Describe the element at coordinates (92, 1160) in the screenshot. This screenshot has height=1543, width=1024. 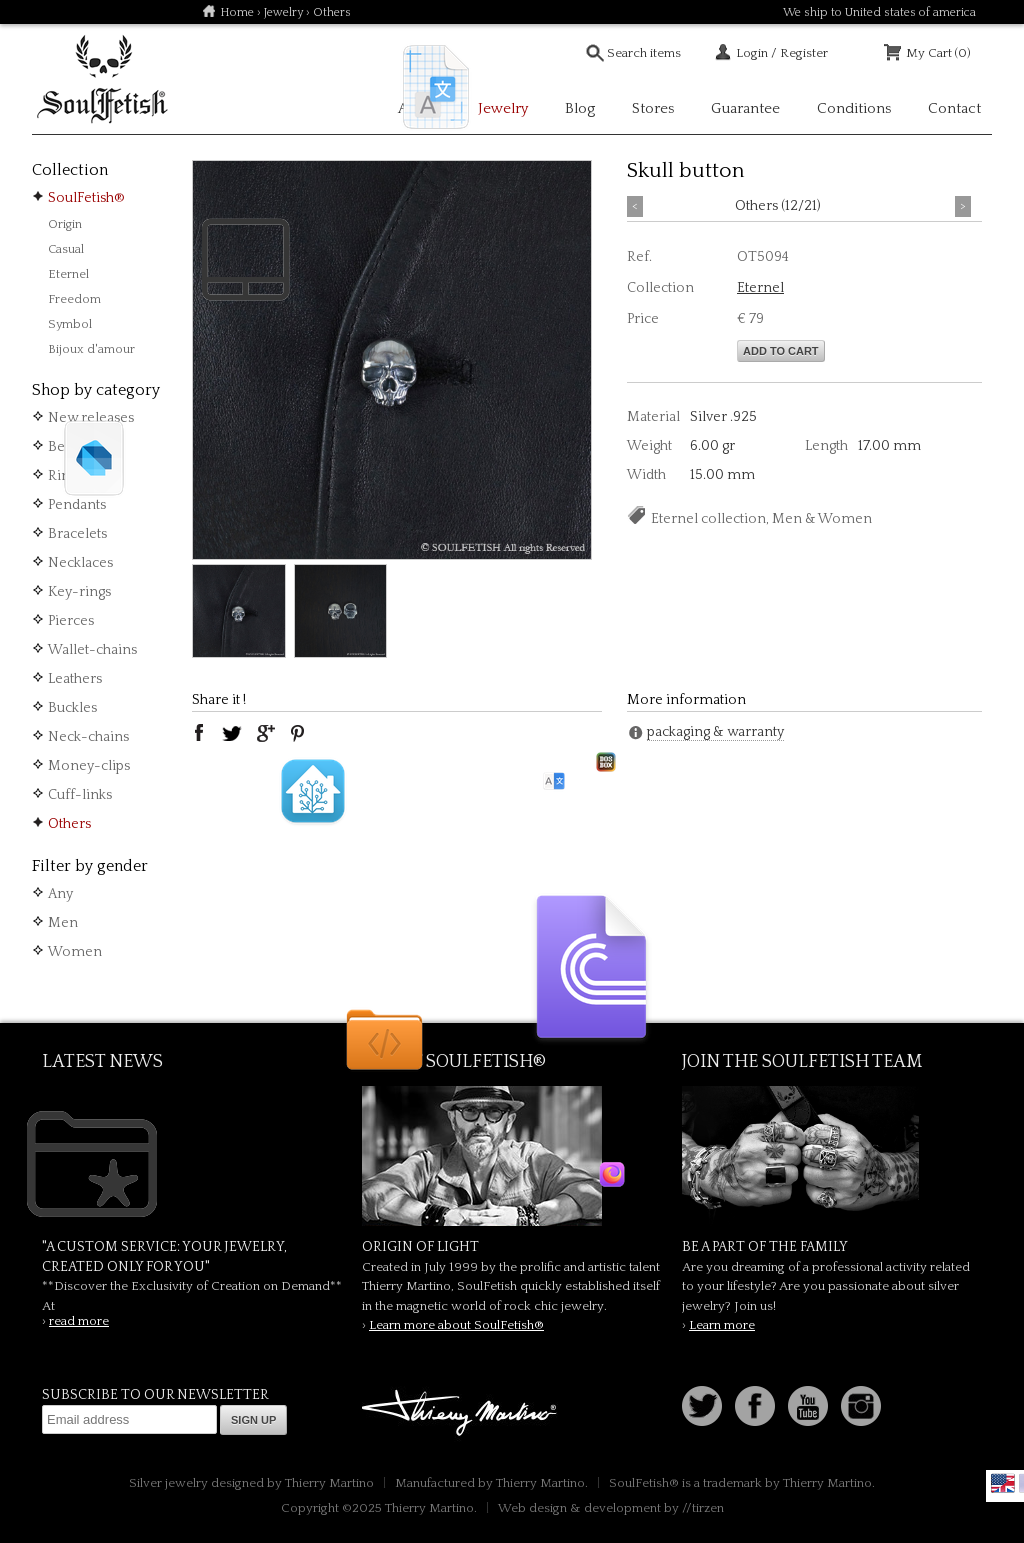
I see `open sparkleshare folder` at that location.